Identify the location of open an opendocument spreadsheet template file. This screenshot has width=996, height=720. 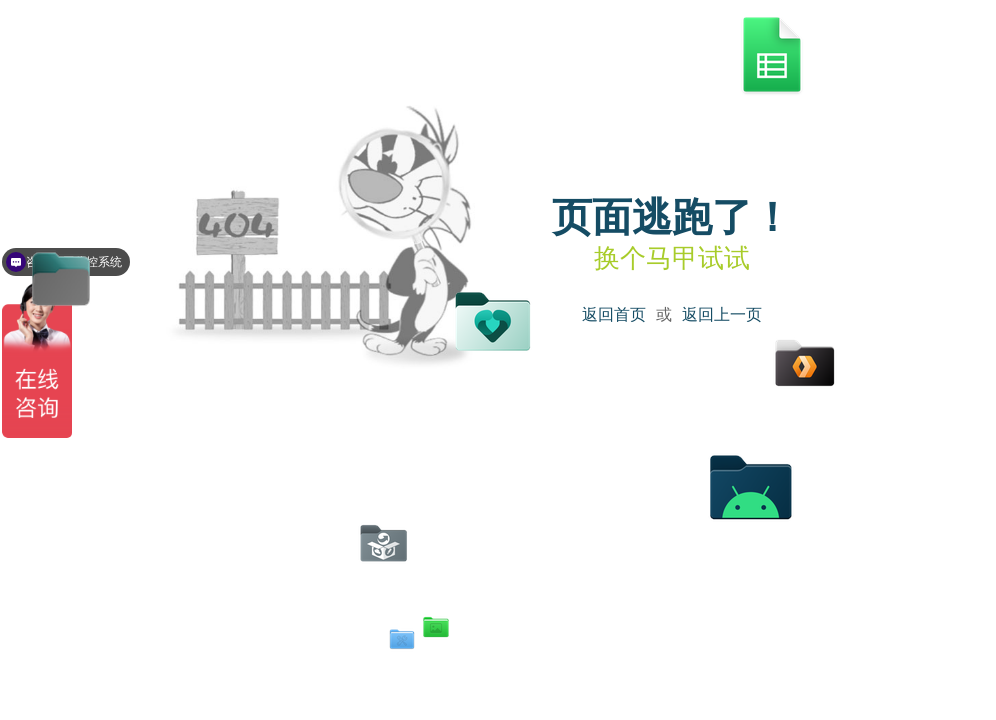
(772, 56).